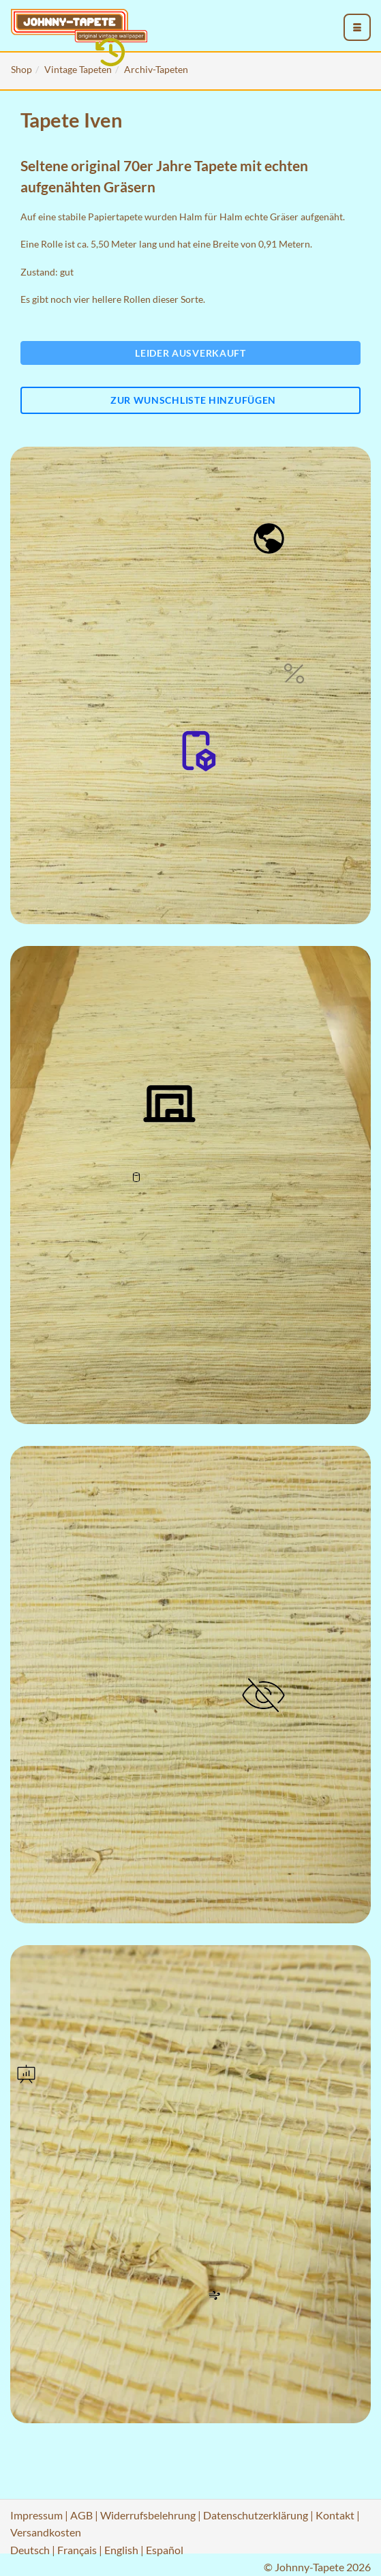 The height and width of the screenshot is (2576, 381). What do you see at coordinates (196, 750) in the screenshot?
I see `open augmented reality mode` at bounding box center [196, 750].